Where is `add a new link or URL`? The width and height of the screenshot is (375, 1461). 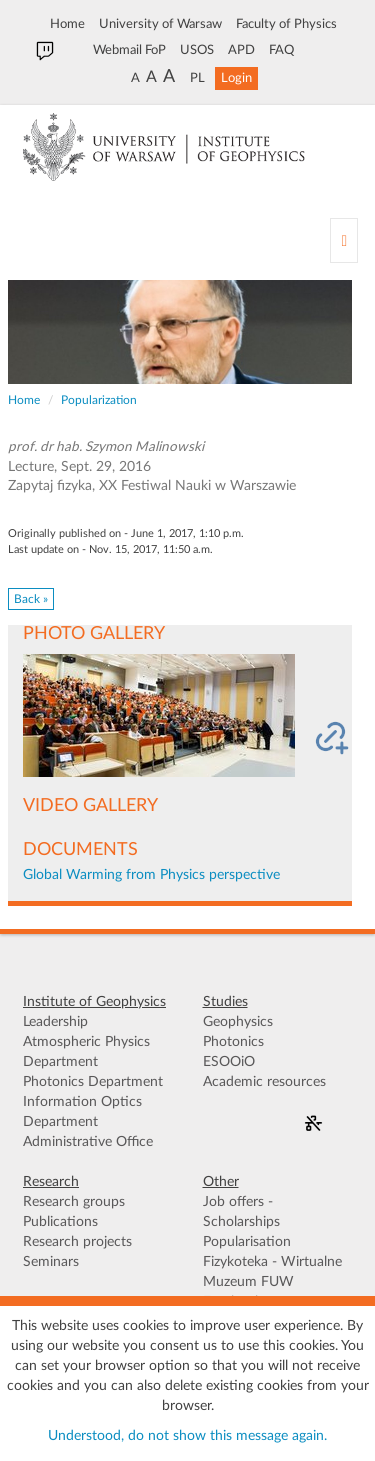
add a new link or URL is located at coordinates (330, 736).